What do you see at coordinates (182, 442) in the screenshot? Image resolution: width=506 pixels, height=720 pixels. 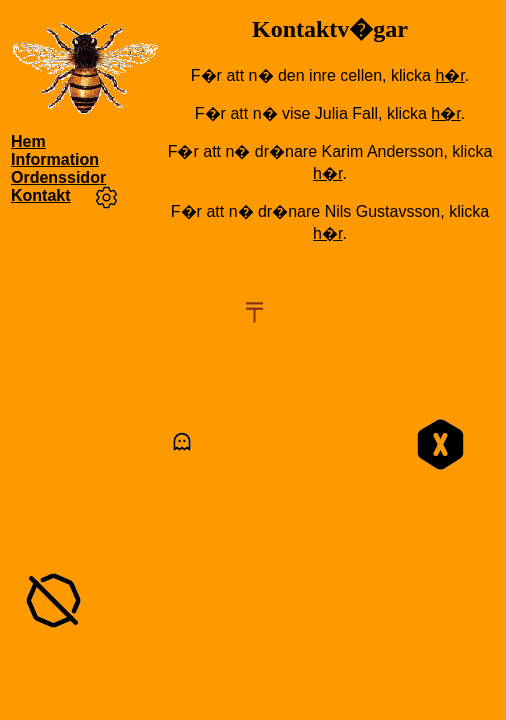 I see `enable ghost mode or incognito browsing` at bounding box center [182, 442].